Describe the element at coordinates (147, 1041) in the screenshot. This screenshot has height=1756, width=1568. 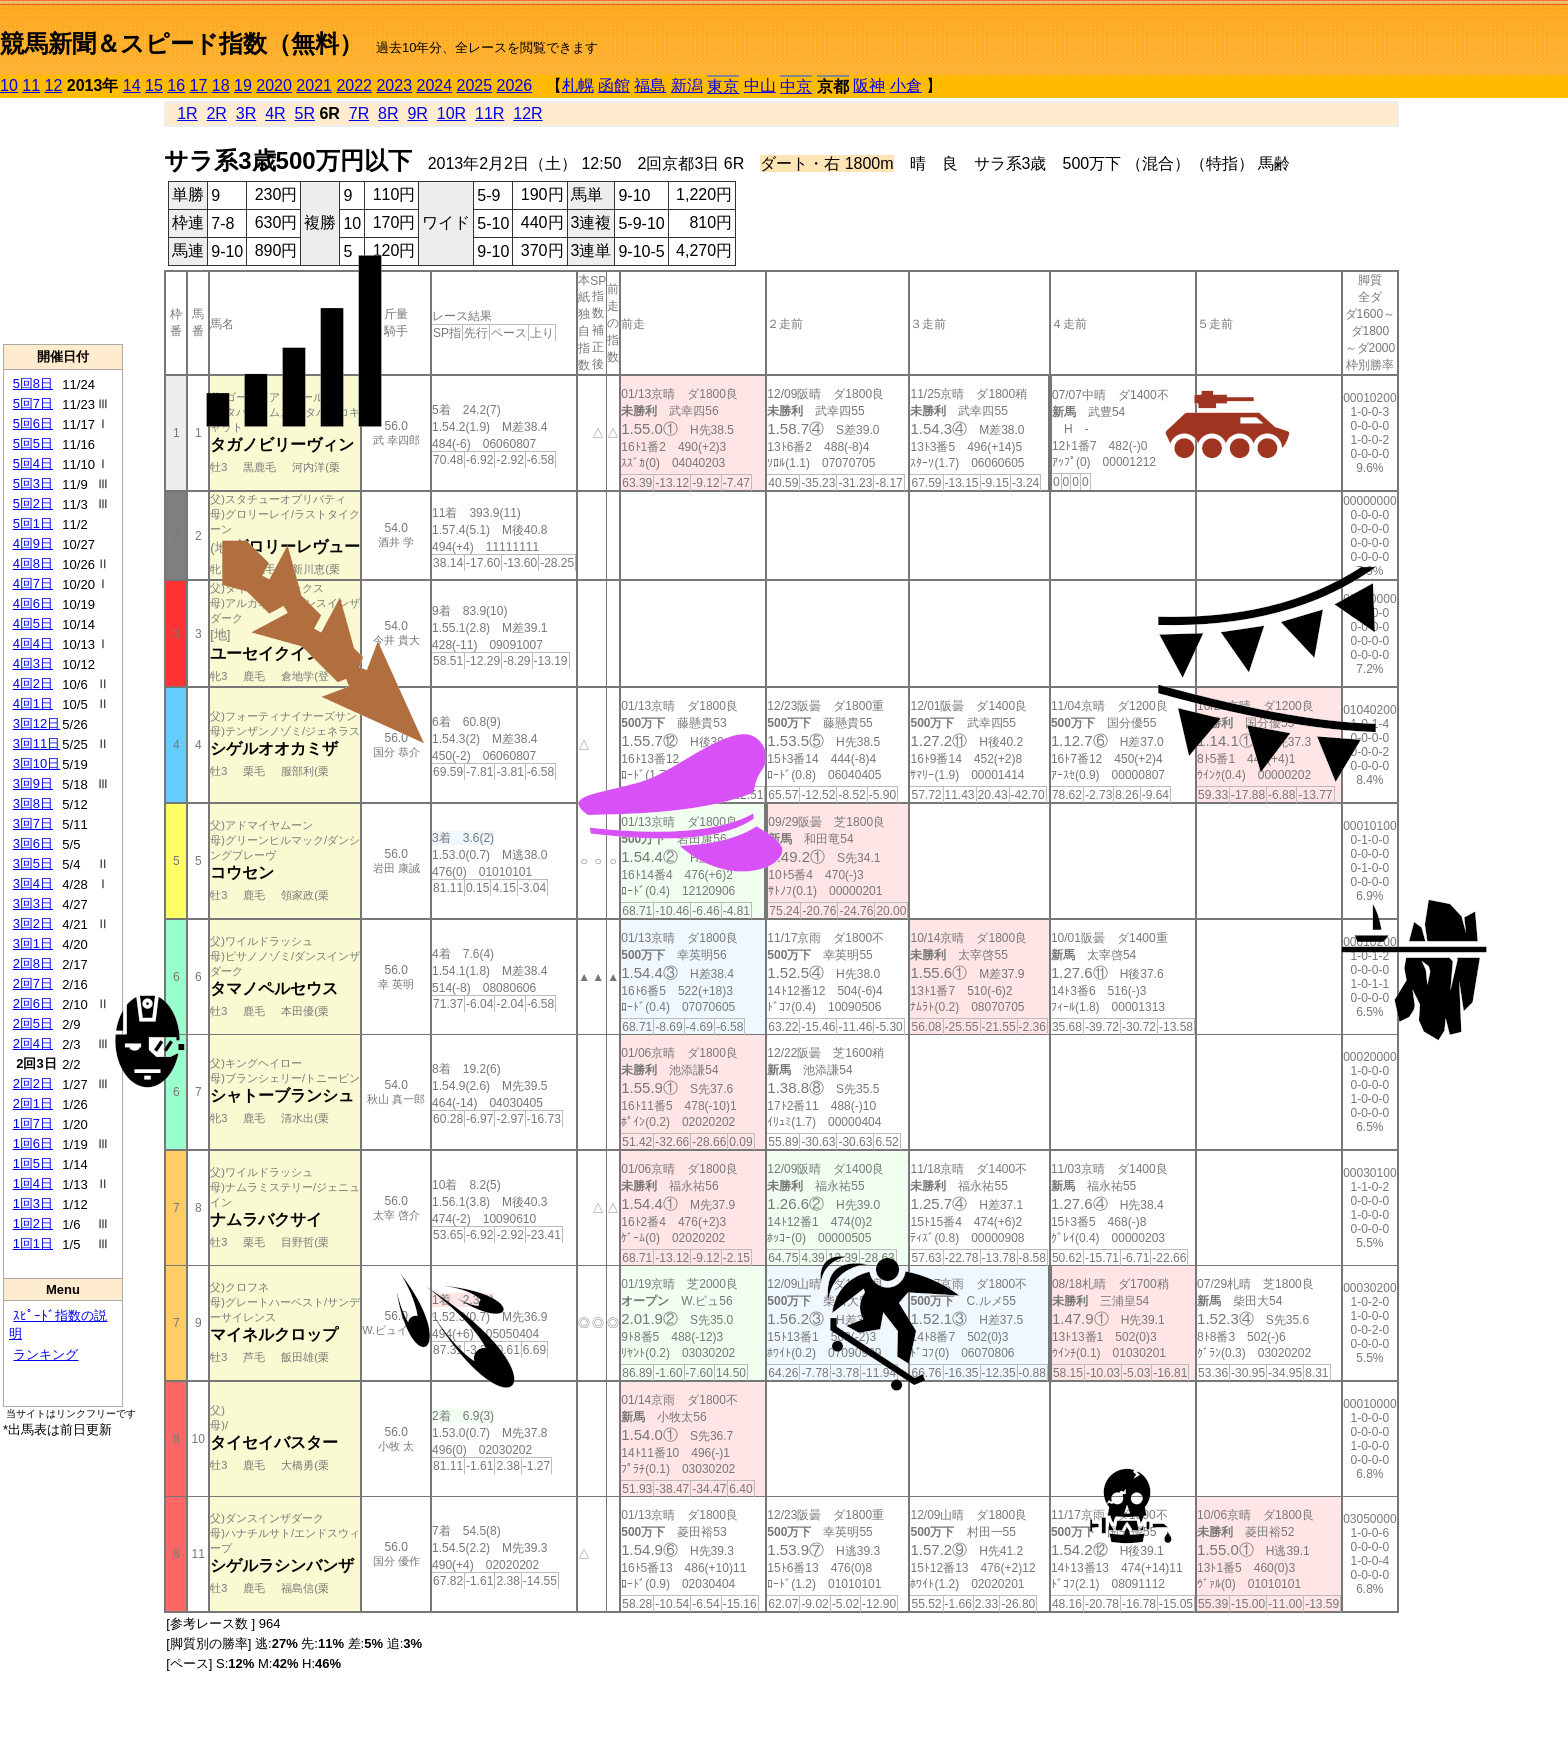
I see `access cyborg or android character options` at that location.